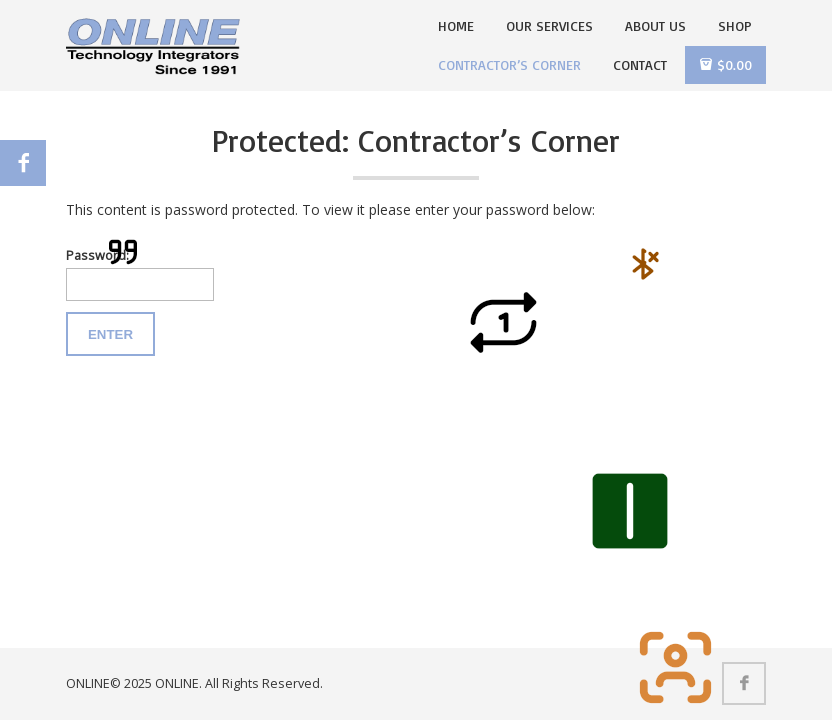 This screenshot has height=720, width=832. Describe the element at coordinates (503, 322) in the screenshot. I see `repeat current track once` at that location.